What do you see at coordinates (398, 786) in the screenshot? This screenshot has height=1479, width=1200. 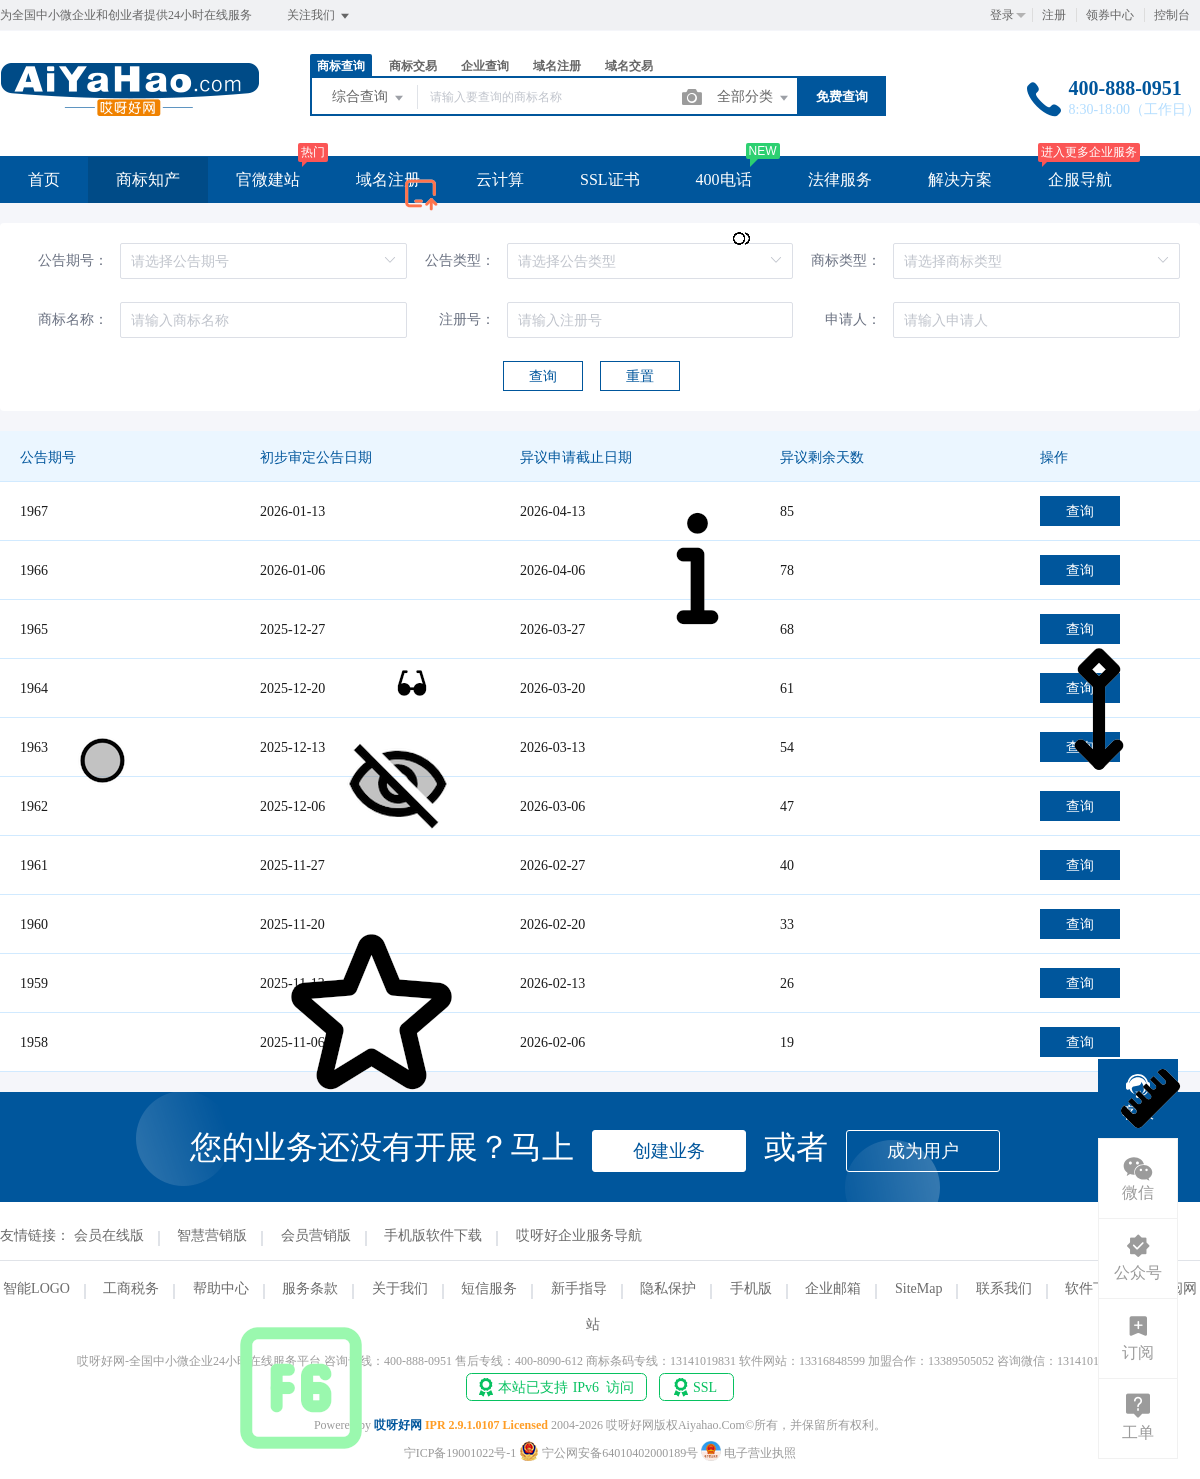 I see `hide password or sensitive content` at bounding box center [398, 786].